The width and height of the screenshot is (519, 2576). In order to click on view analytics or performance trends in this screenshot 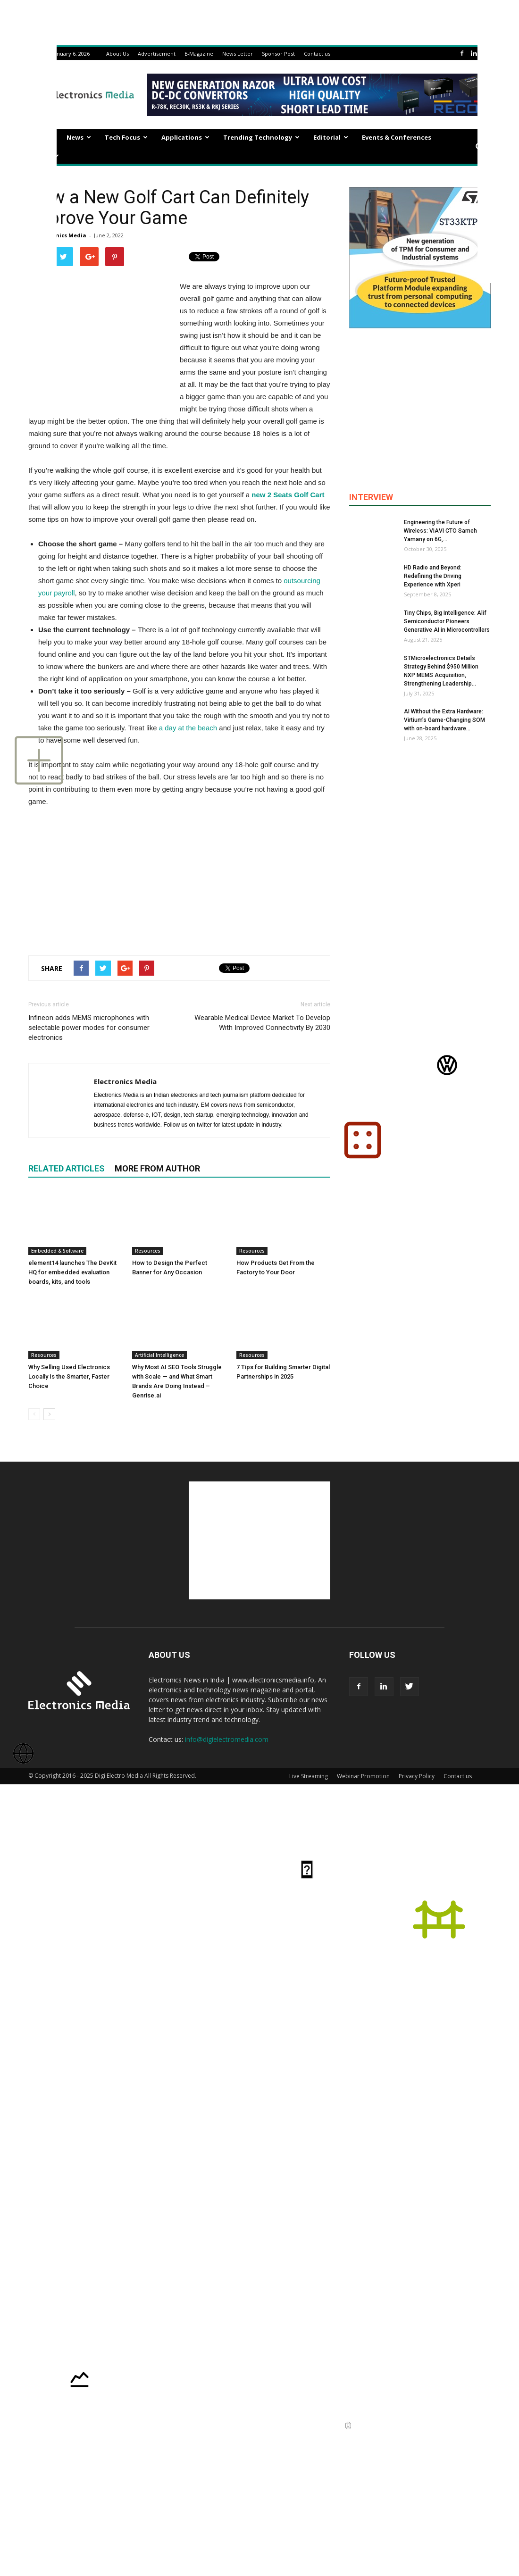, I will do `click(79, 2379)`.